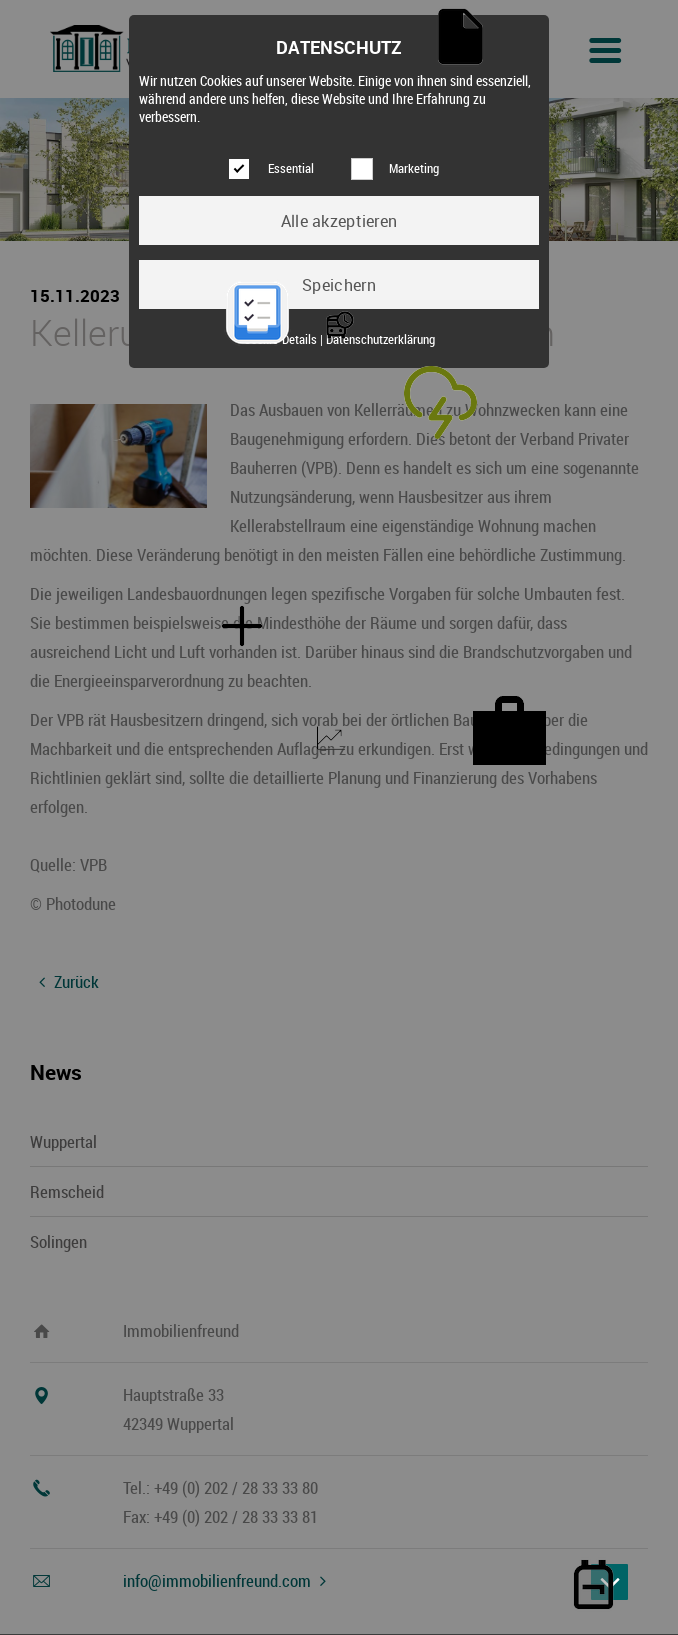 The width and height of the screenshot is (678, 1635). Describe the element at coordinates (331, 738) in the screenshot. I see `view analytics or performance trends` at that location.